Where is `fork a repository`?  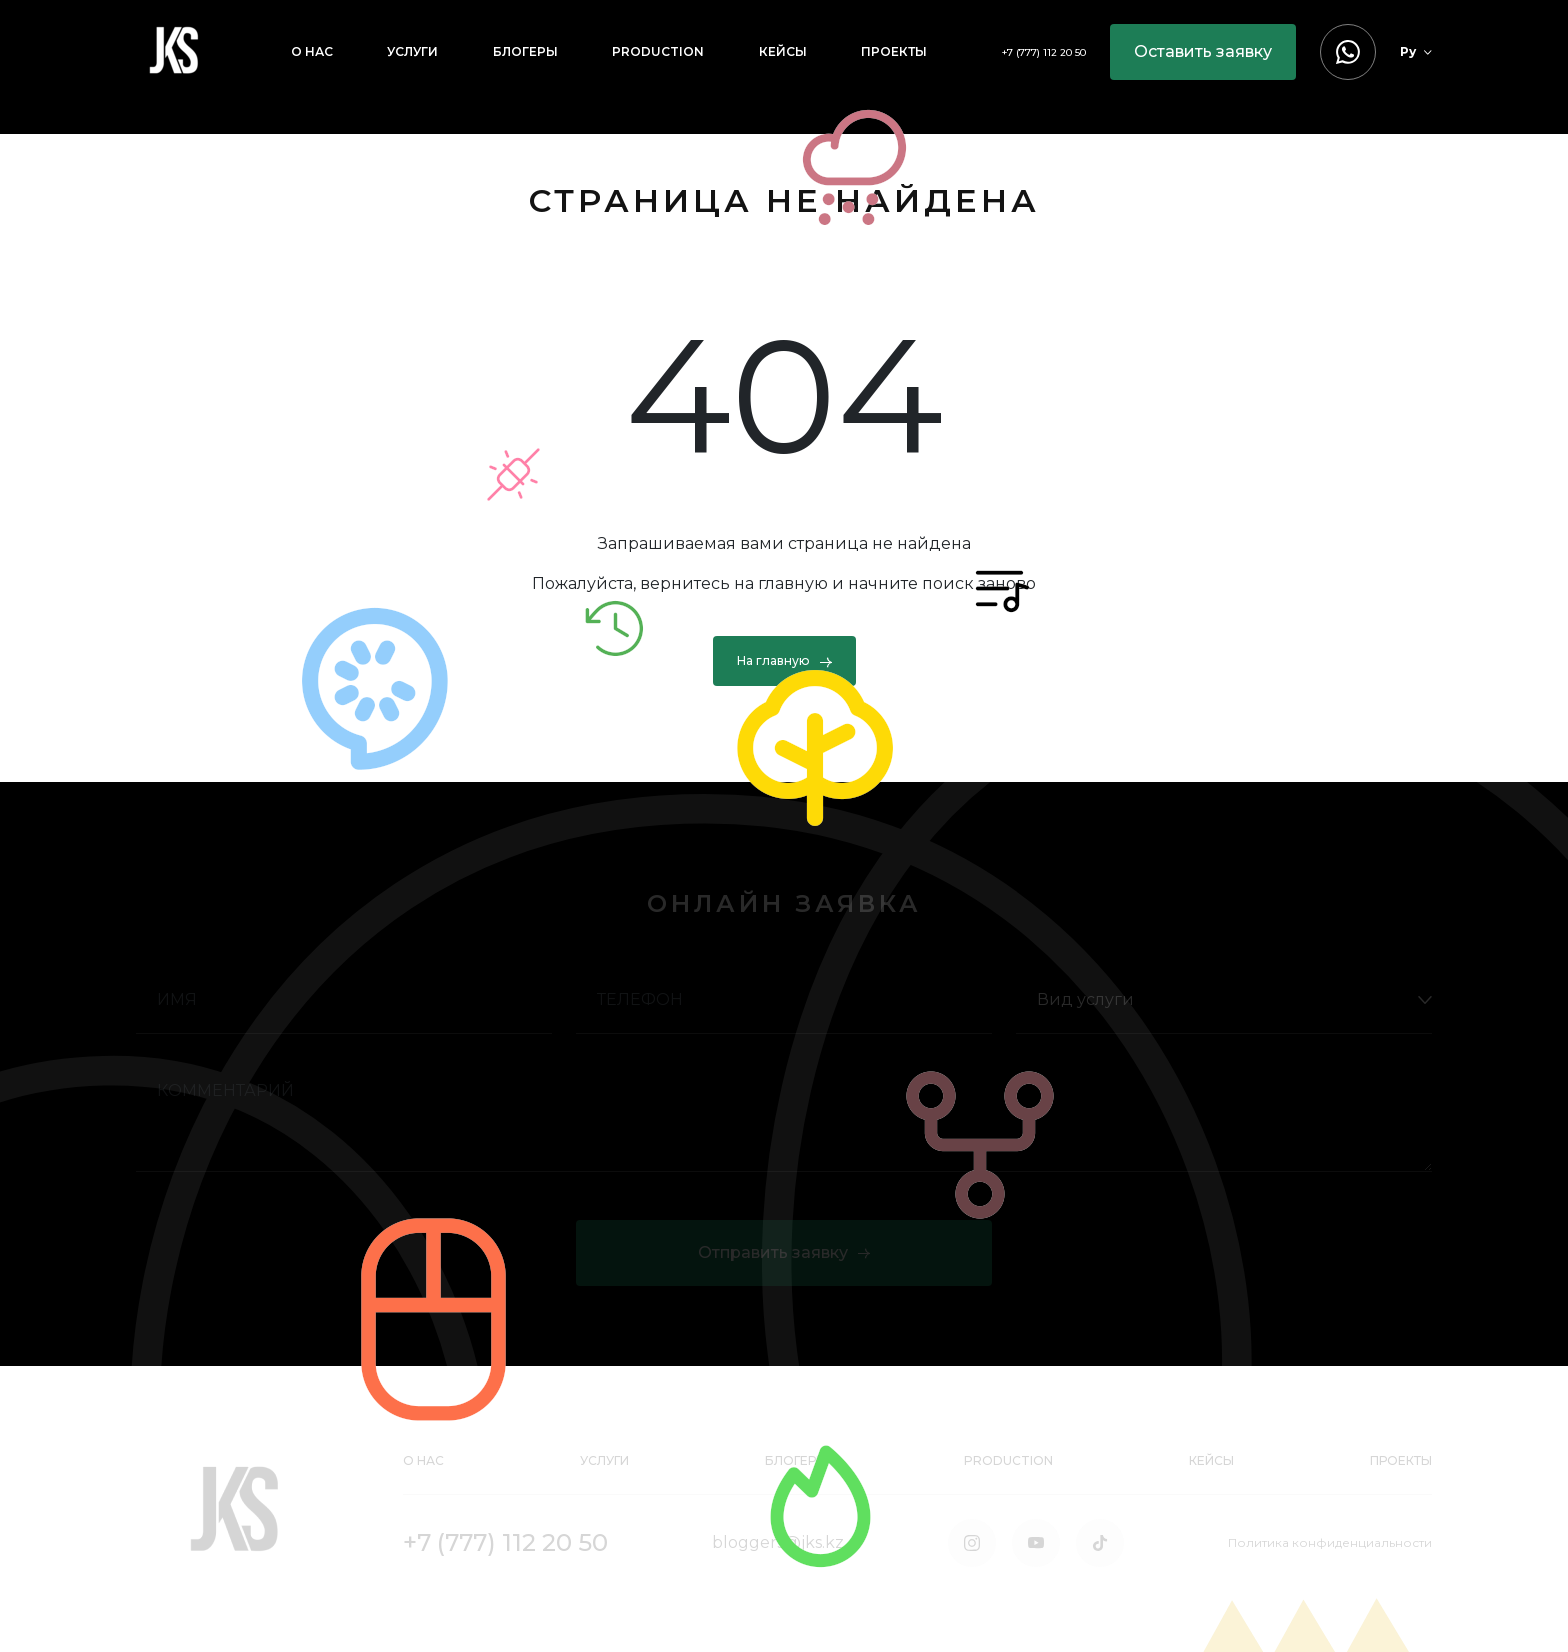
fork a repository is located at coordinates (980, 1145).